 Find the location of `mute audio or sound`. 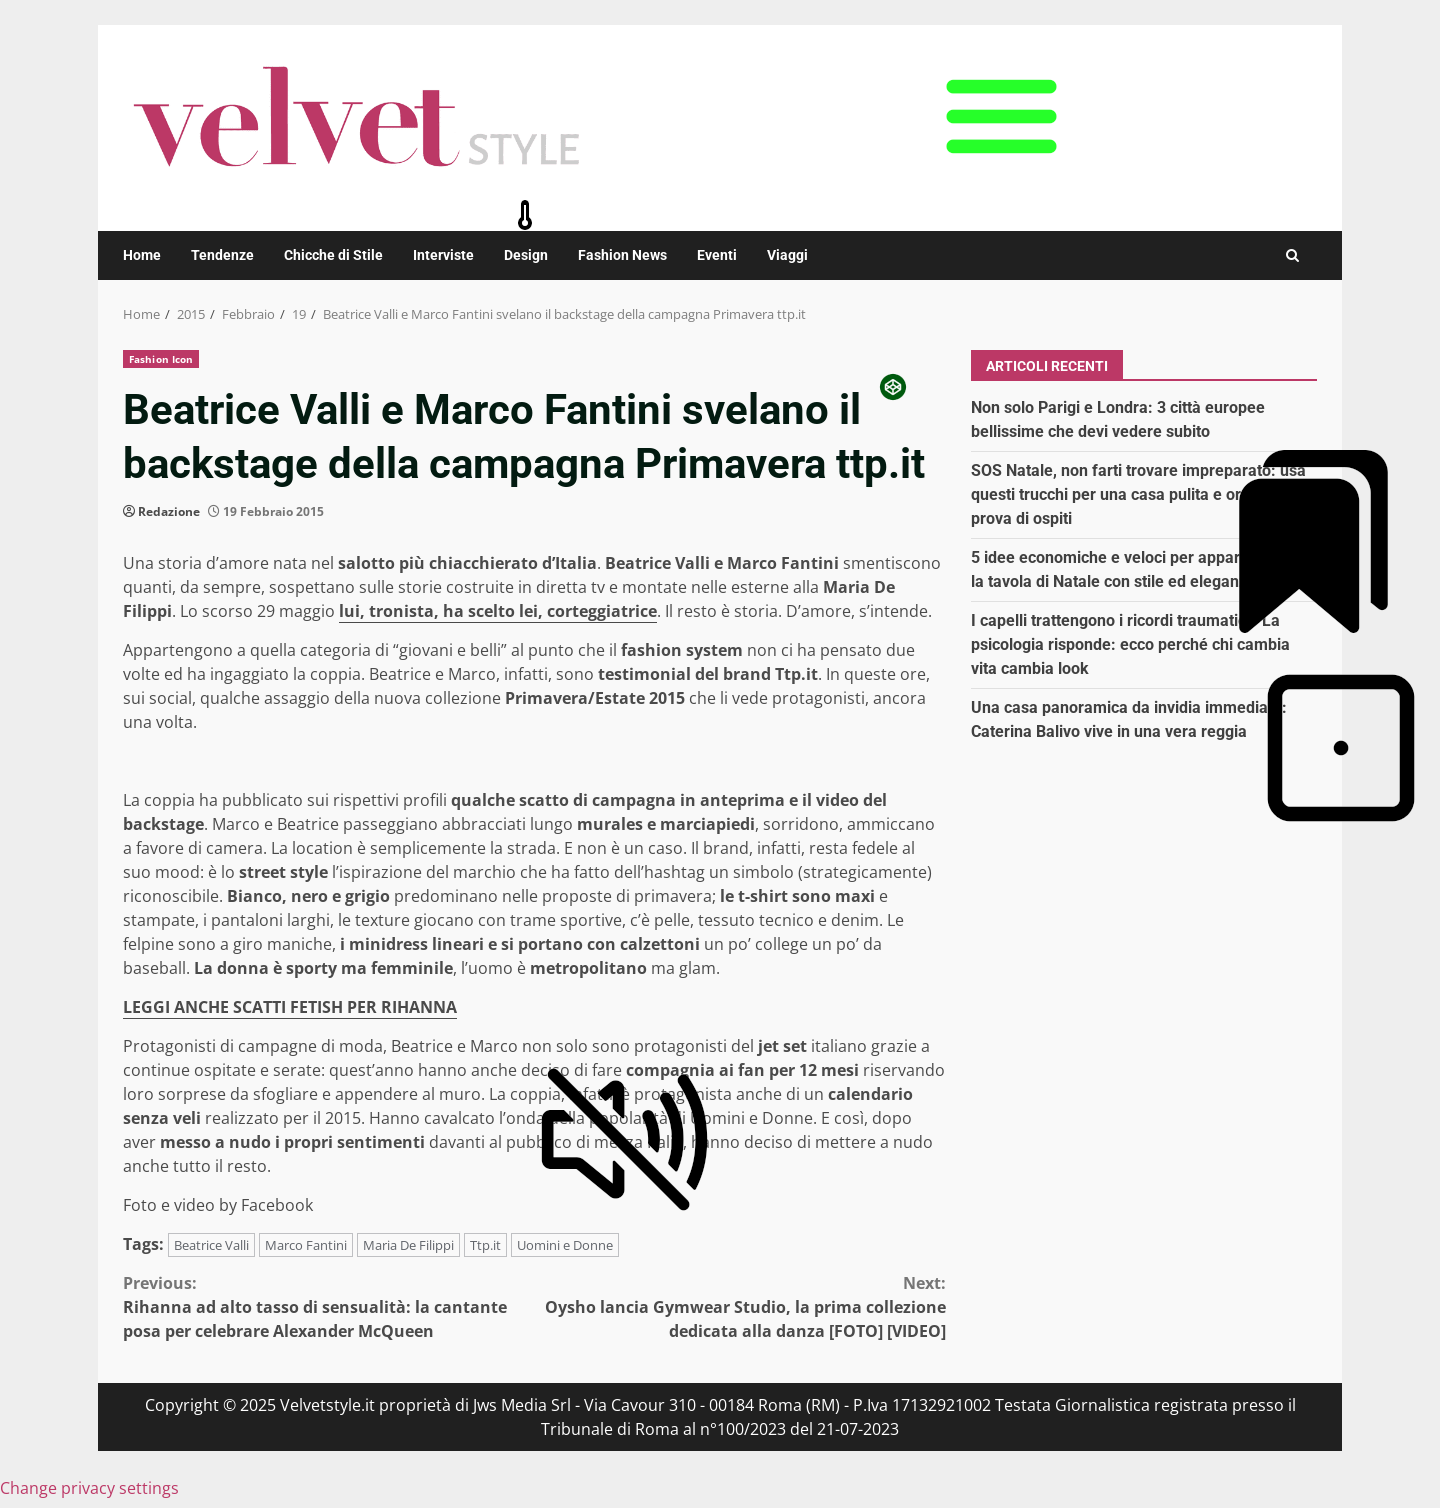

mute audio or sound is located at coordinates (624, 1139).